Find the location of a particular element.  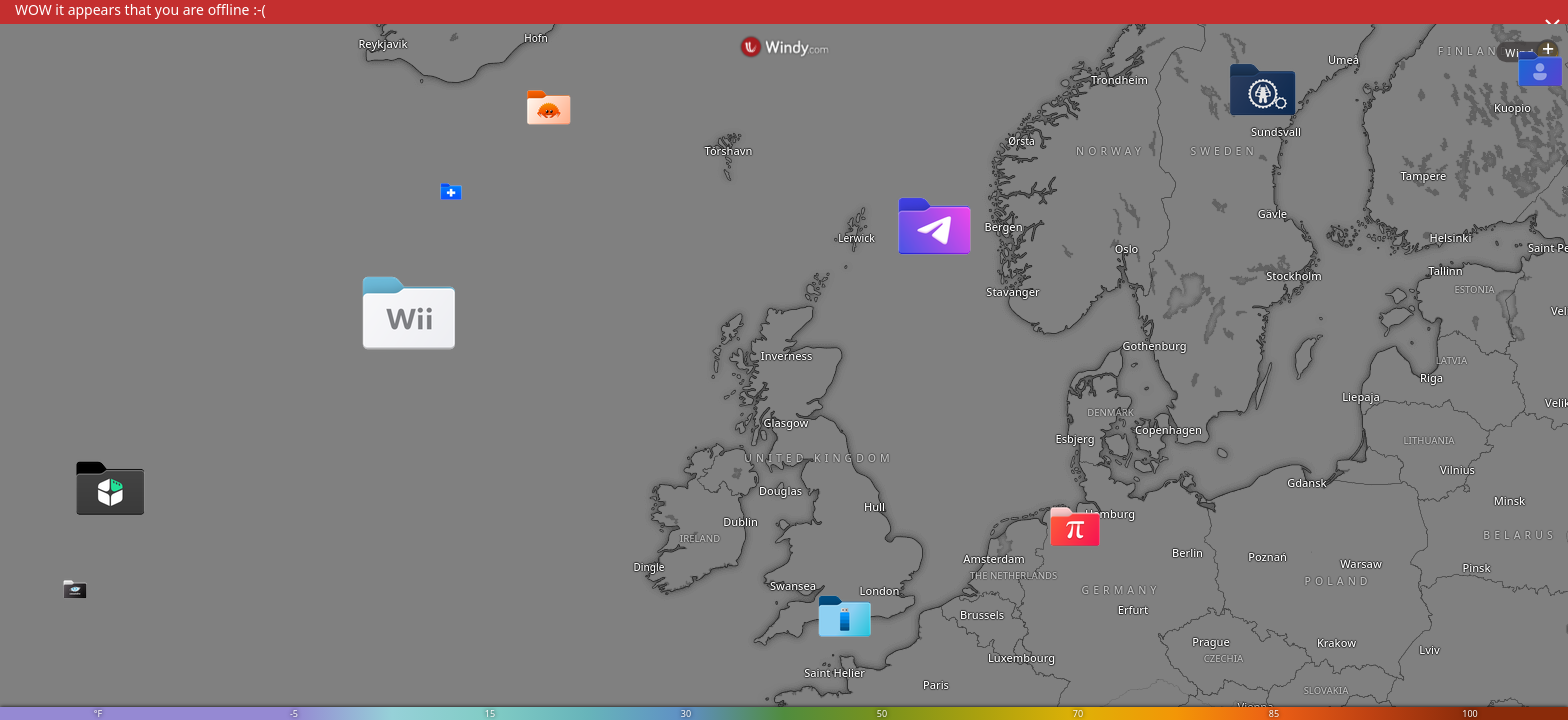

open mathematics folder is located at coordinates (1075, 528).